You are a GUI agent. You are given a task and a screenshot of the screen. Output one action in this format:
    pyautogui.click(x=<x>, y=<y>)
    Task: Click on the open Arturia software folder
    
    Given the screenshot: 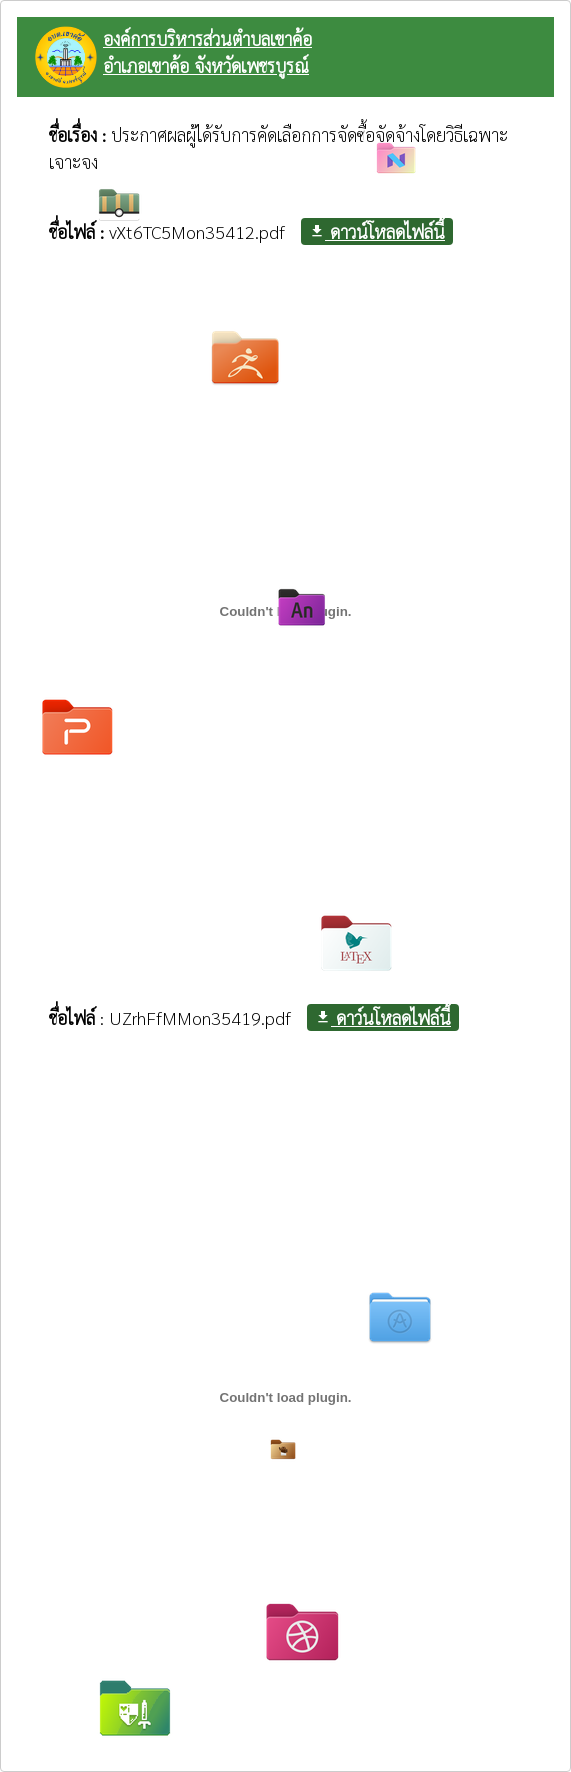 What is the action you would take?
    pyautogui.click(x=400, y=1317)
    